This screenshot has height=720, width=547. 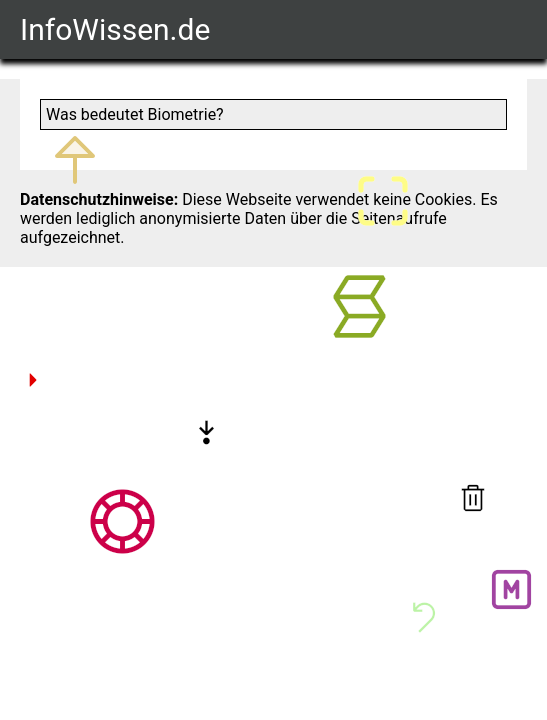 What do you see at coordinates (511, 589) in the screenshot?
I see `select medium size option` at bounding box center [511, 589].